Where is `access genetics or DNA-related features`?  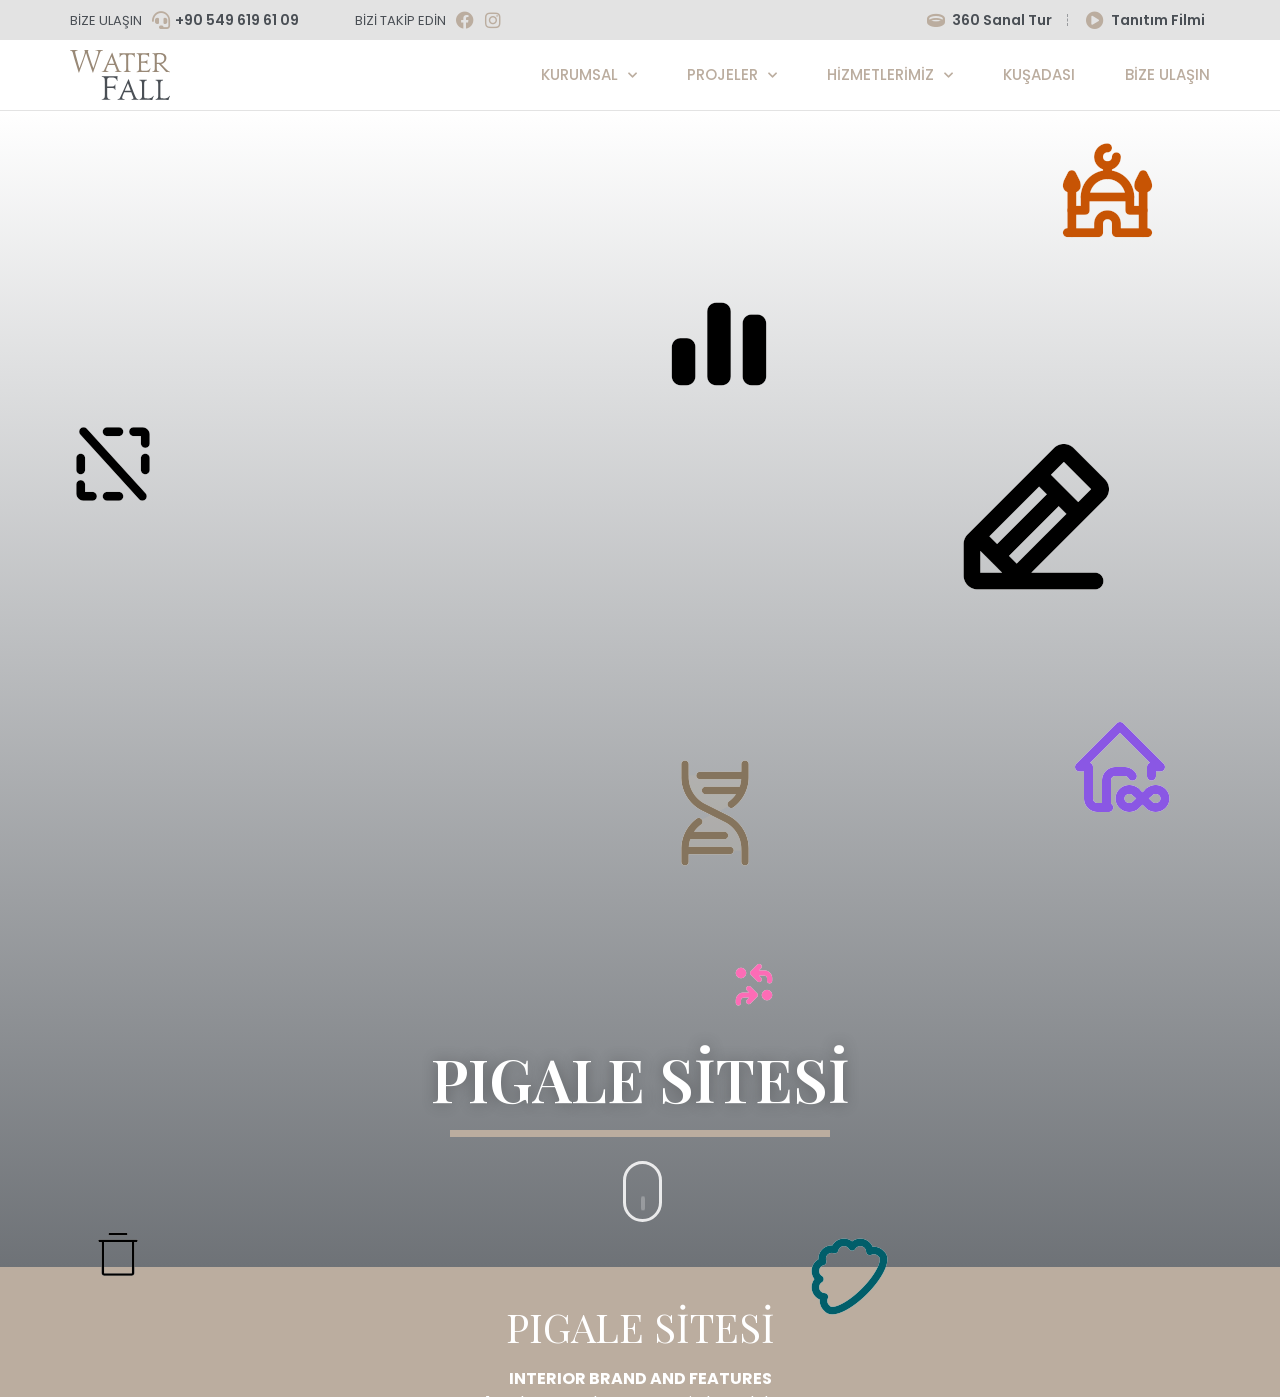
access genetics or DNA-related features is located at coordinates (715, 813).